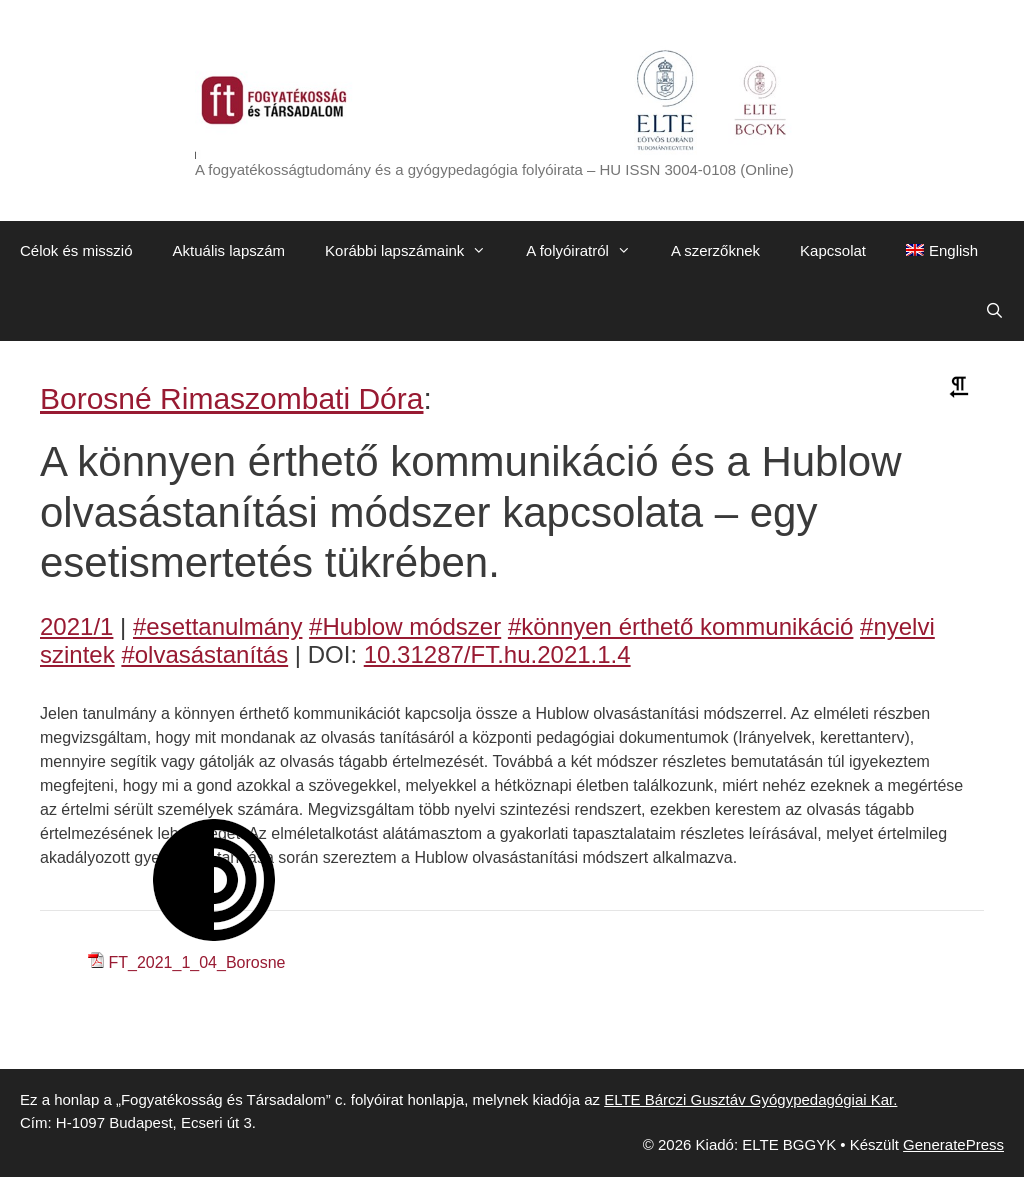 This screenshot has height=1177, width=1024. What do you see at coordinates (960, 387) in the screenshot?
I see `switch text direction to right-to-left` at bounding box center [960, 387].